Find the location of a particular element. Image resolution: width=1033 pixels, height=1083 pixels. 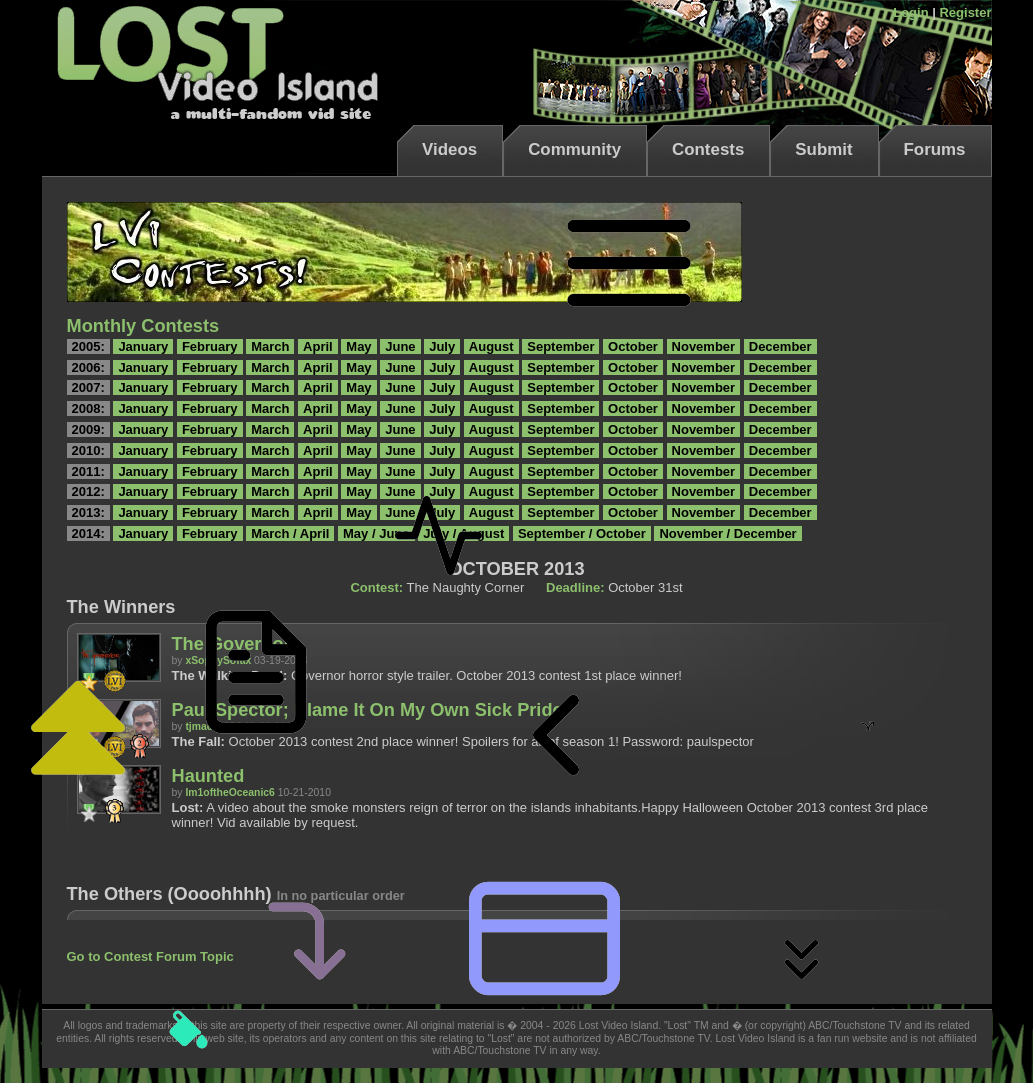

manage payment methods is located at coordinates (544, 938).